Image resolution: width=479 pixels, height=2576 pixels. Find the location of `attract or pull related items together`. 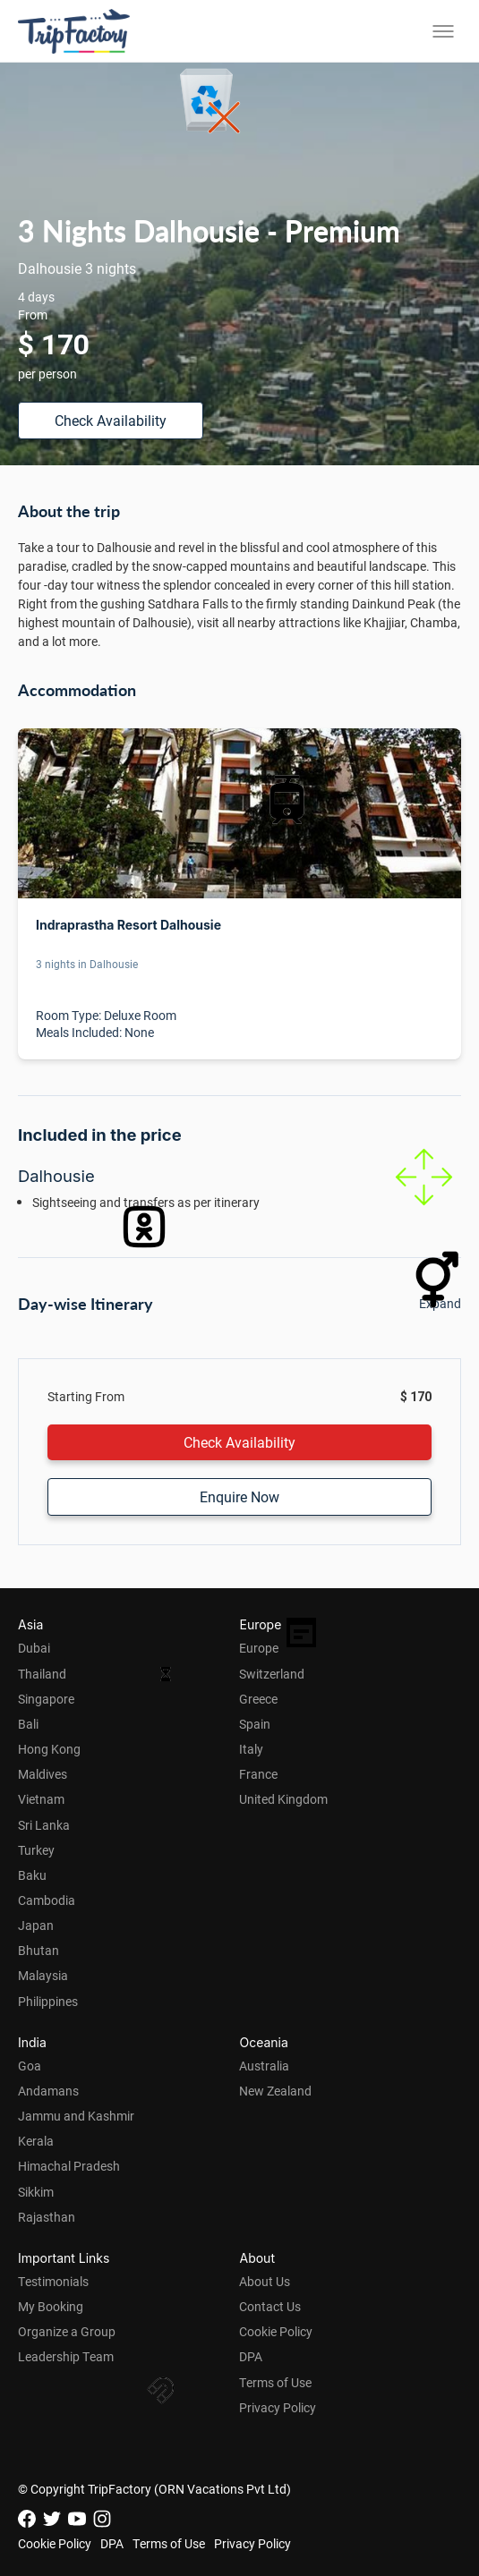

attract or pull related items together is located at coordinates (161, 2390).